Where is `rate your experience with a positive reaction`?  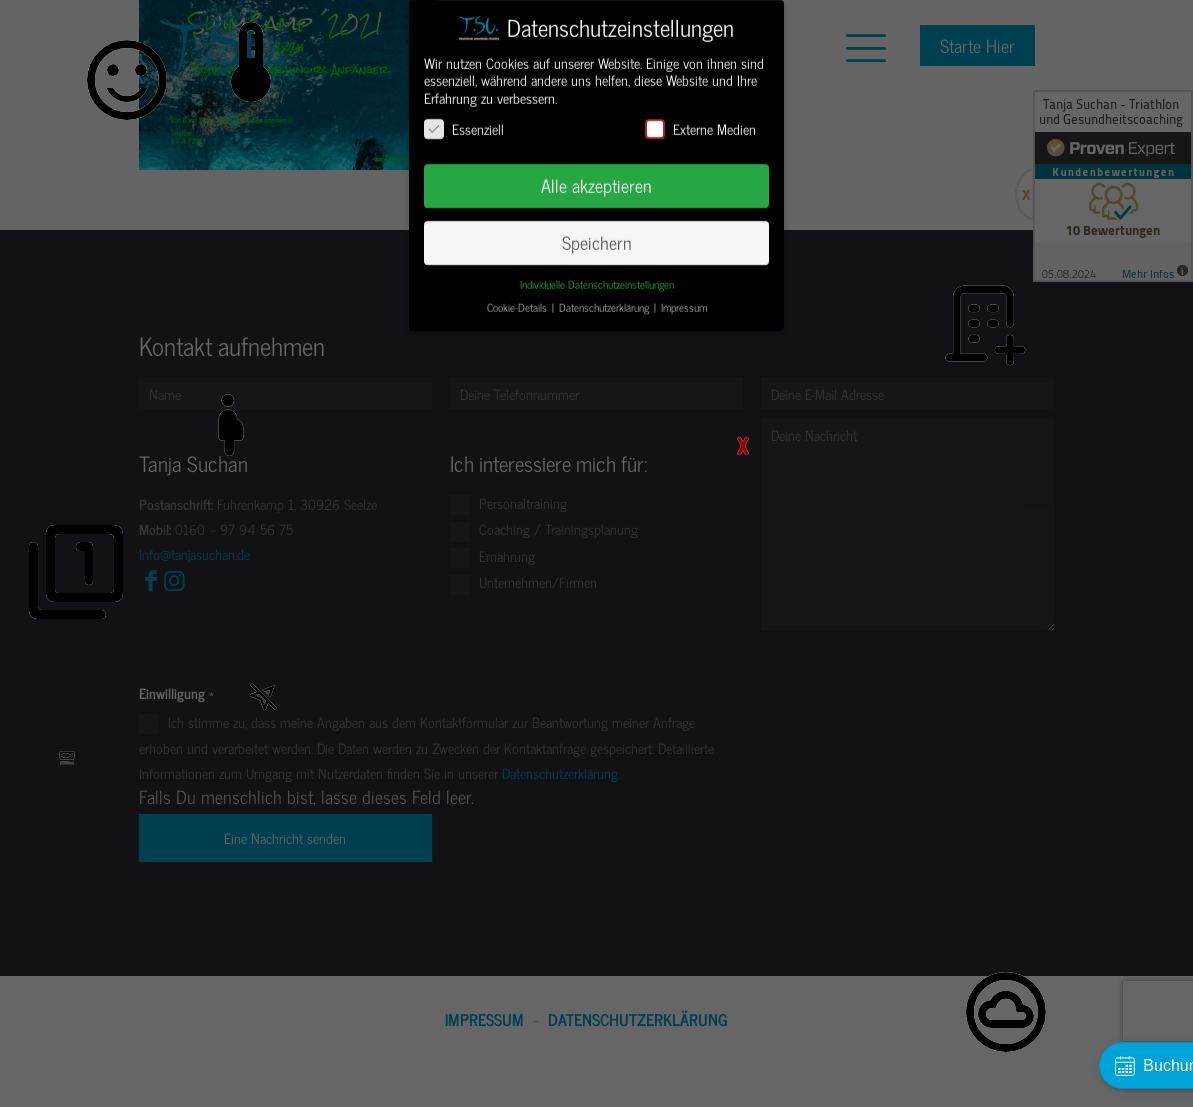
rate your experience with a positive reaction is located at coordinates (127, 80).